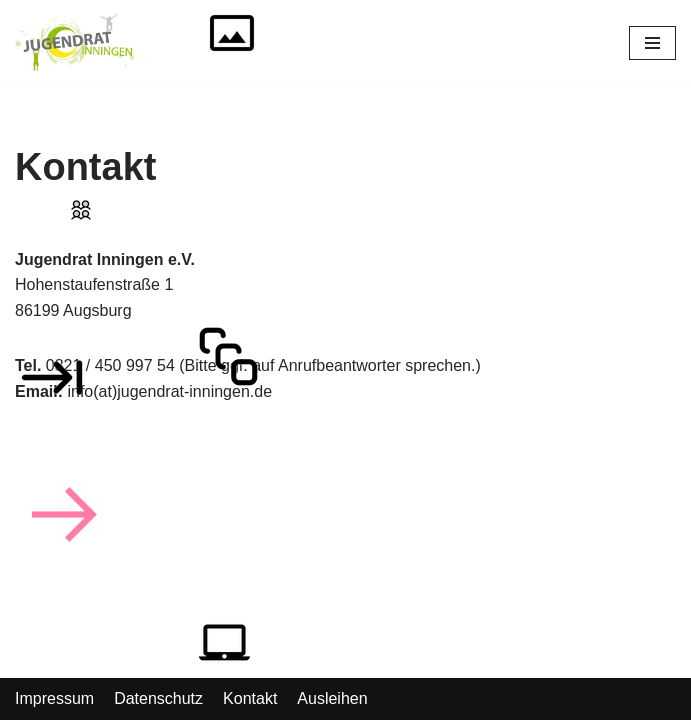  Describe the element at coordinates (224, 643) in the screenshot. I see `access mac or laptop-specific settings` at that location.